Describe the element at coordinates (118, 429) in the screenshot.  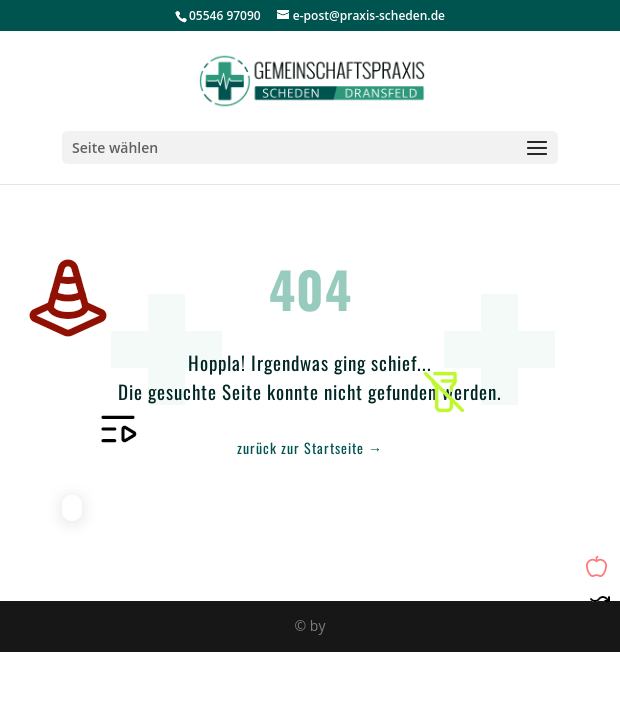
I see `view video playlist` at that location.